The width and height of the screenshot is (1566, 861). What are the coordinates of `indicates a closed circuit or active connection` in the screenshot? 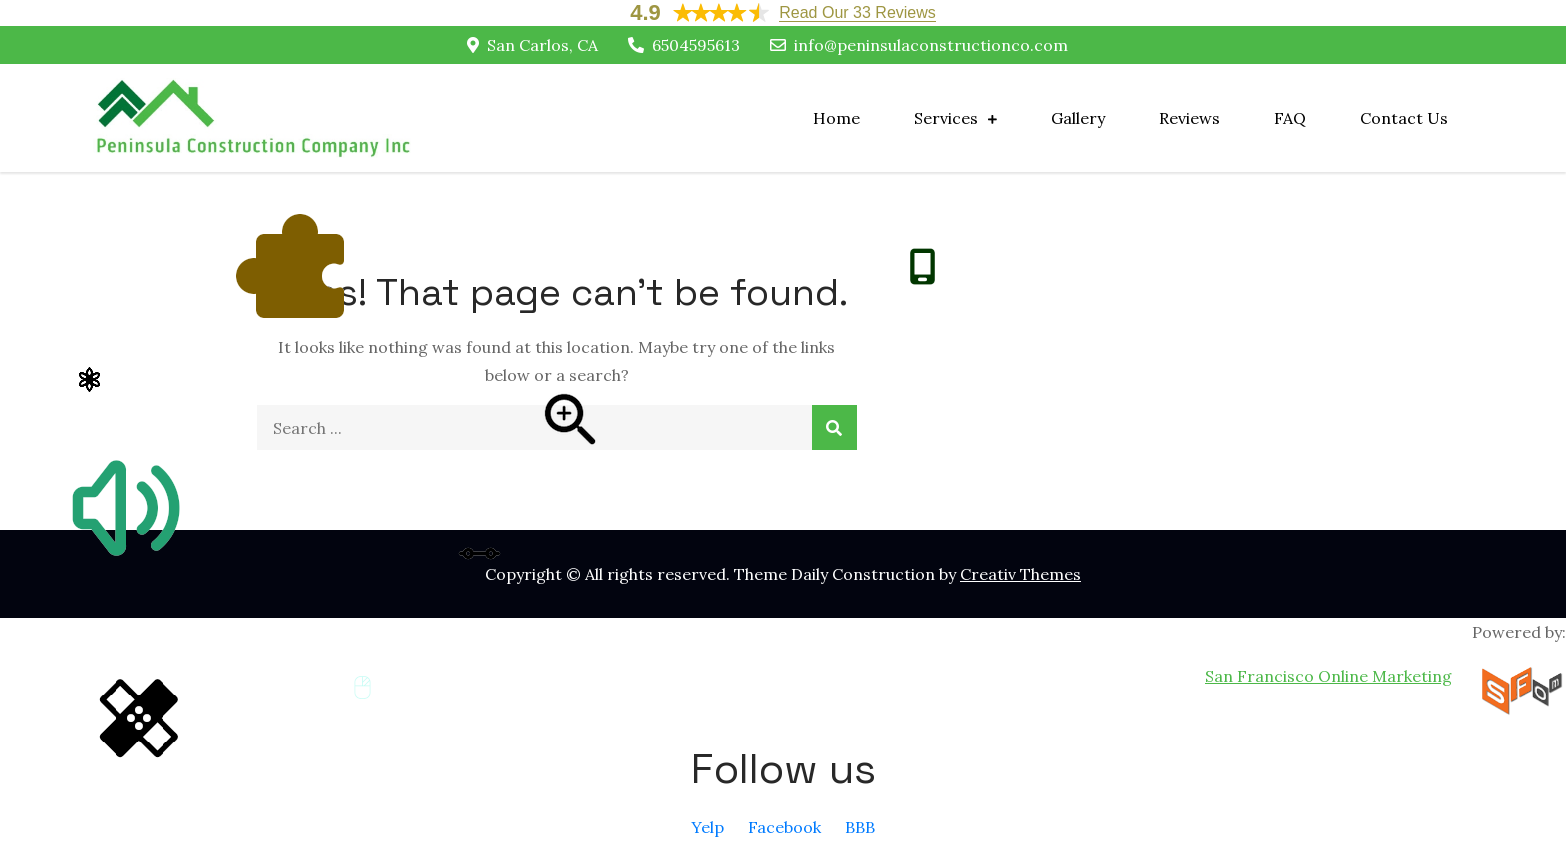 It's located at (479, 553).